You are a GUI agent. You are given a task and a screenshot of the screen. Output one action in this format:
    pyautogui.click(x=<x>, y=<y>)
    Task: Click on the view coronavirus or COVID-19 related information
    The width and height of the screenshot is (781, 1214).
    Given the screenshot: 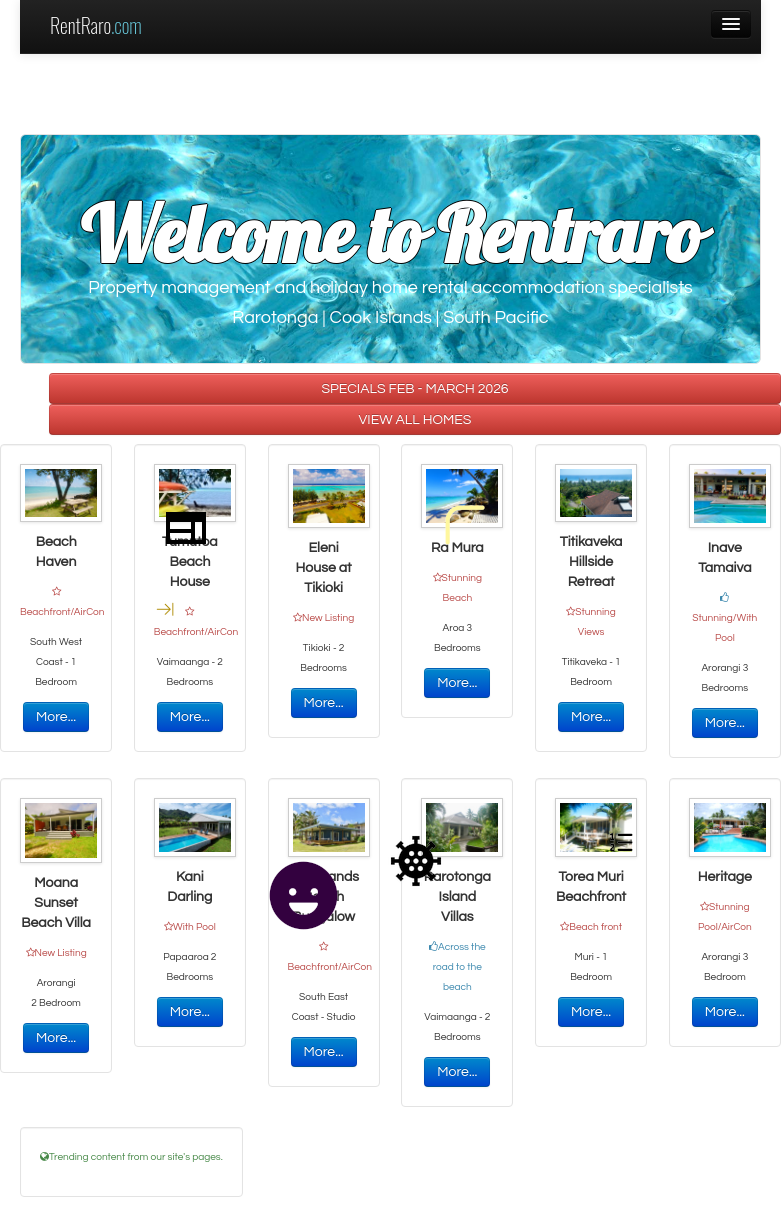 What is the action you would take?
    pyautogui.click(x=416, y=861)
    